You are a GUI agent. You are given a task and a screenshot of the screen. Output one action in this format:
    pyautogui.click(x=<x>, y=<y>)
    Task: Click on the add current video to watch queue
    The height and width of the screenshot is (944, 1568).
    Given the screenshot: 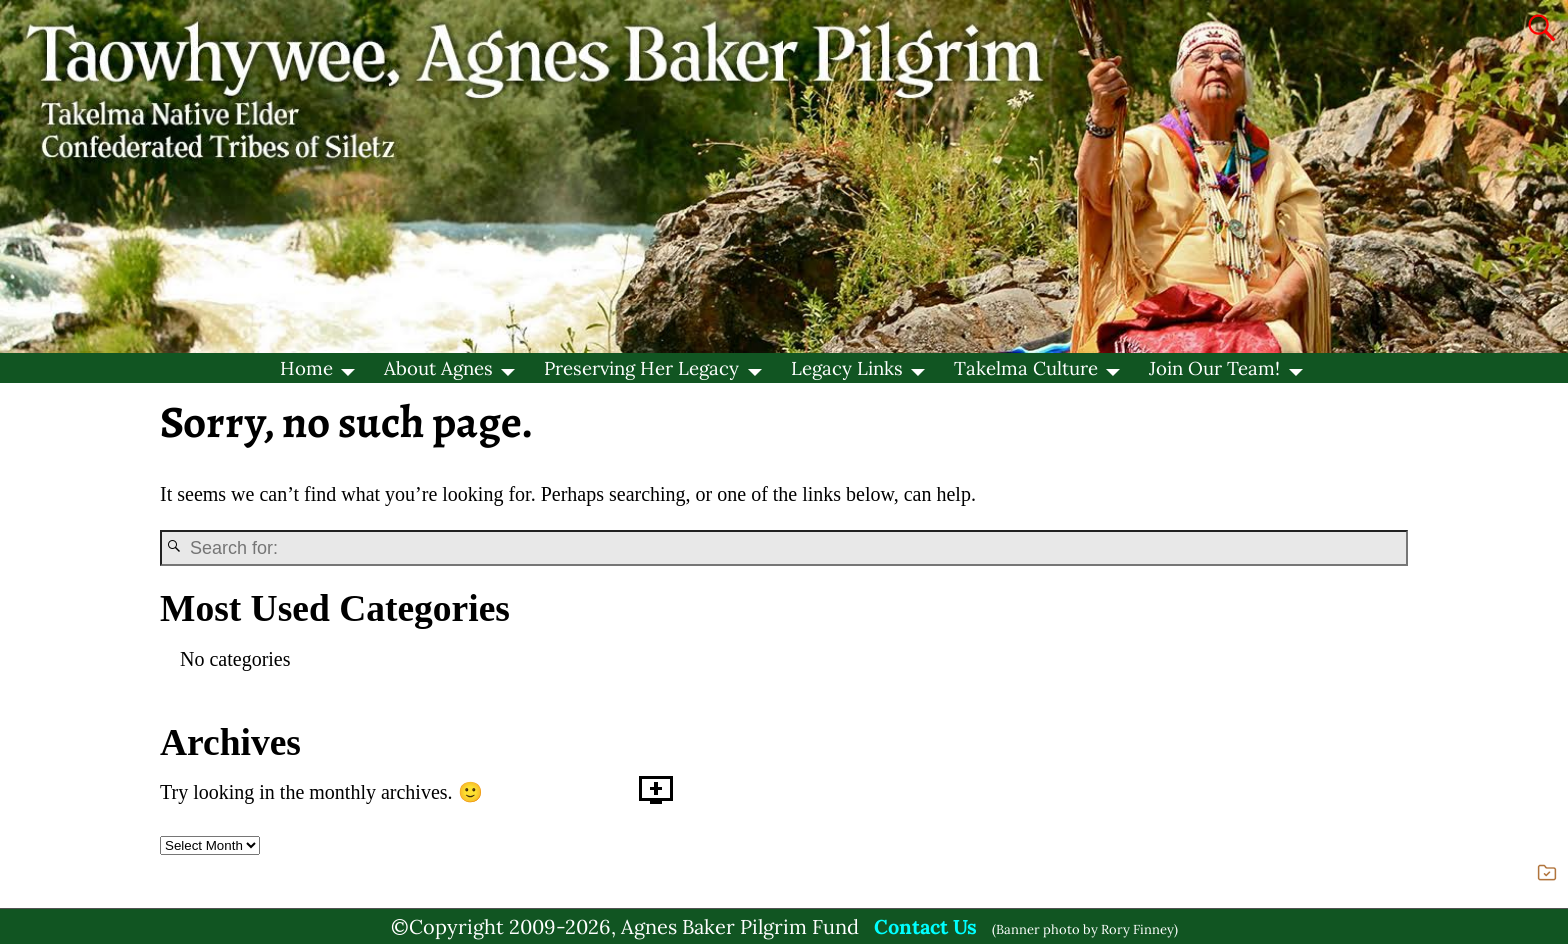 What is the action you would take?
    pyautogui.click(x=656, y=790)
    